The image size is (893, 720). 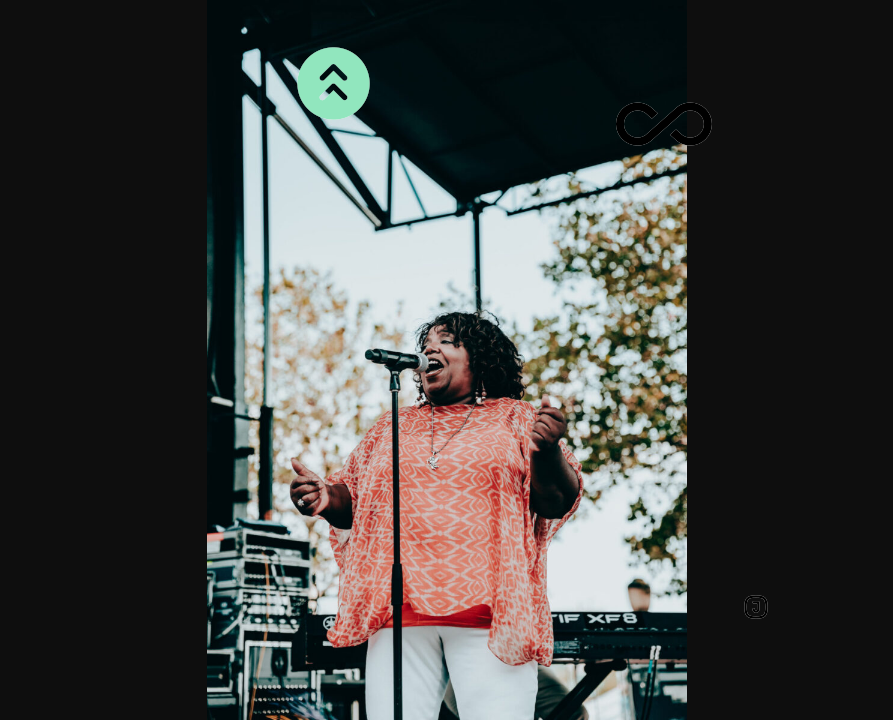 I want to click on represents an app or service starting with the letter "j", so click(x=756, y=607).